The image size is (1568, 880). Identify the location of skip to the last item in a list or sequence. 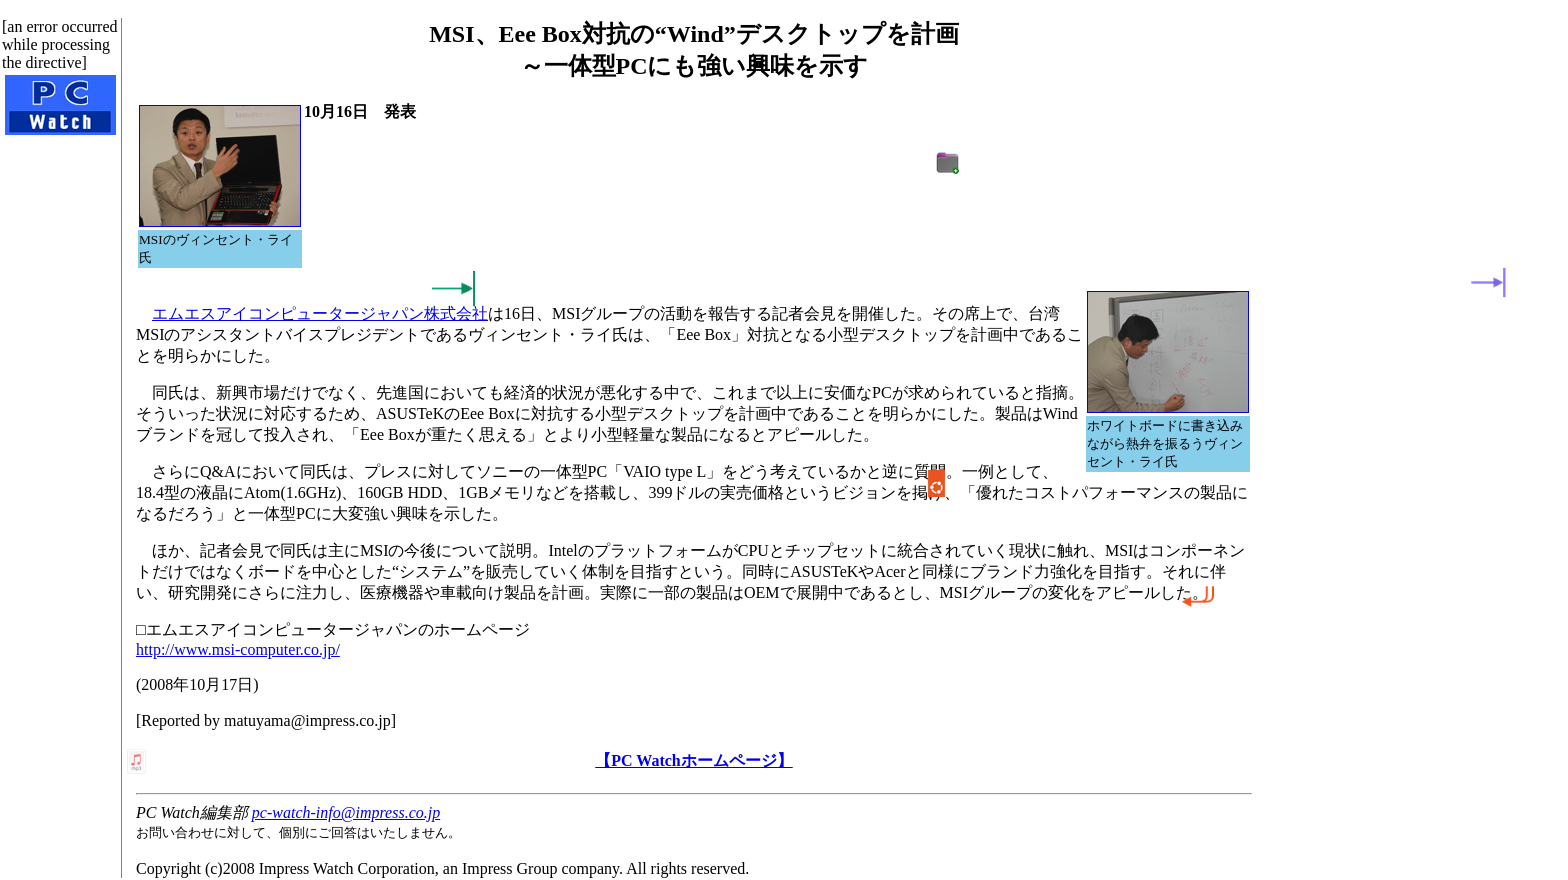
(1488, 282).